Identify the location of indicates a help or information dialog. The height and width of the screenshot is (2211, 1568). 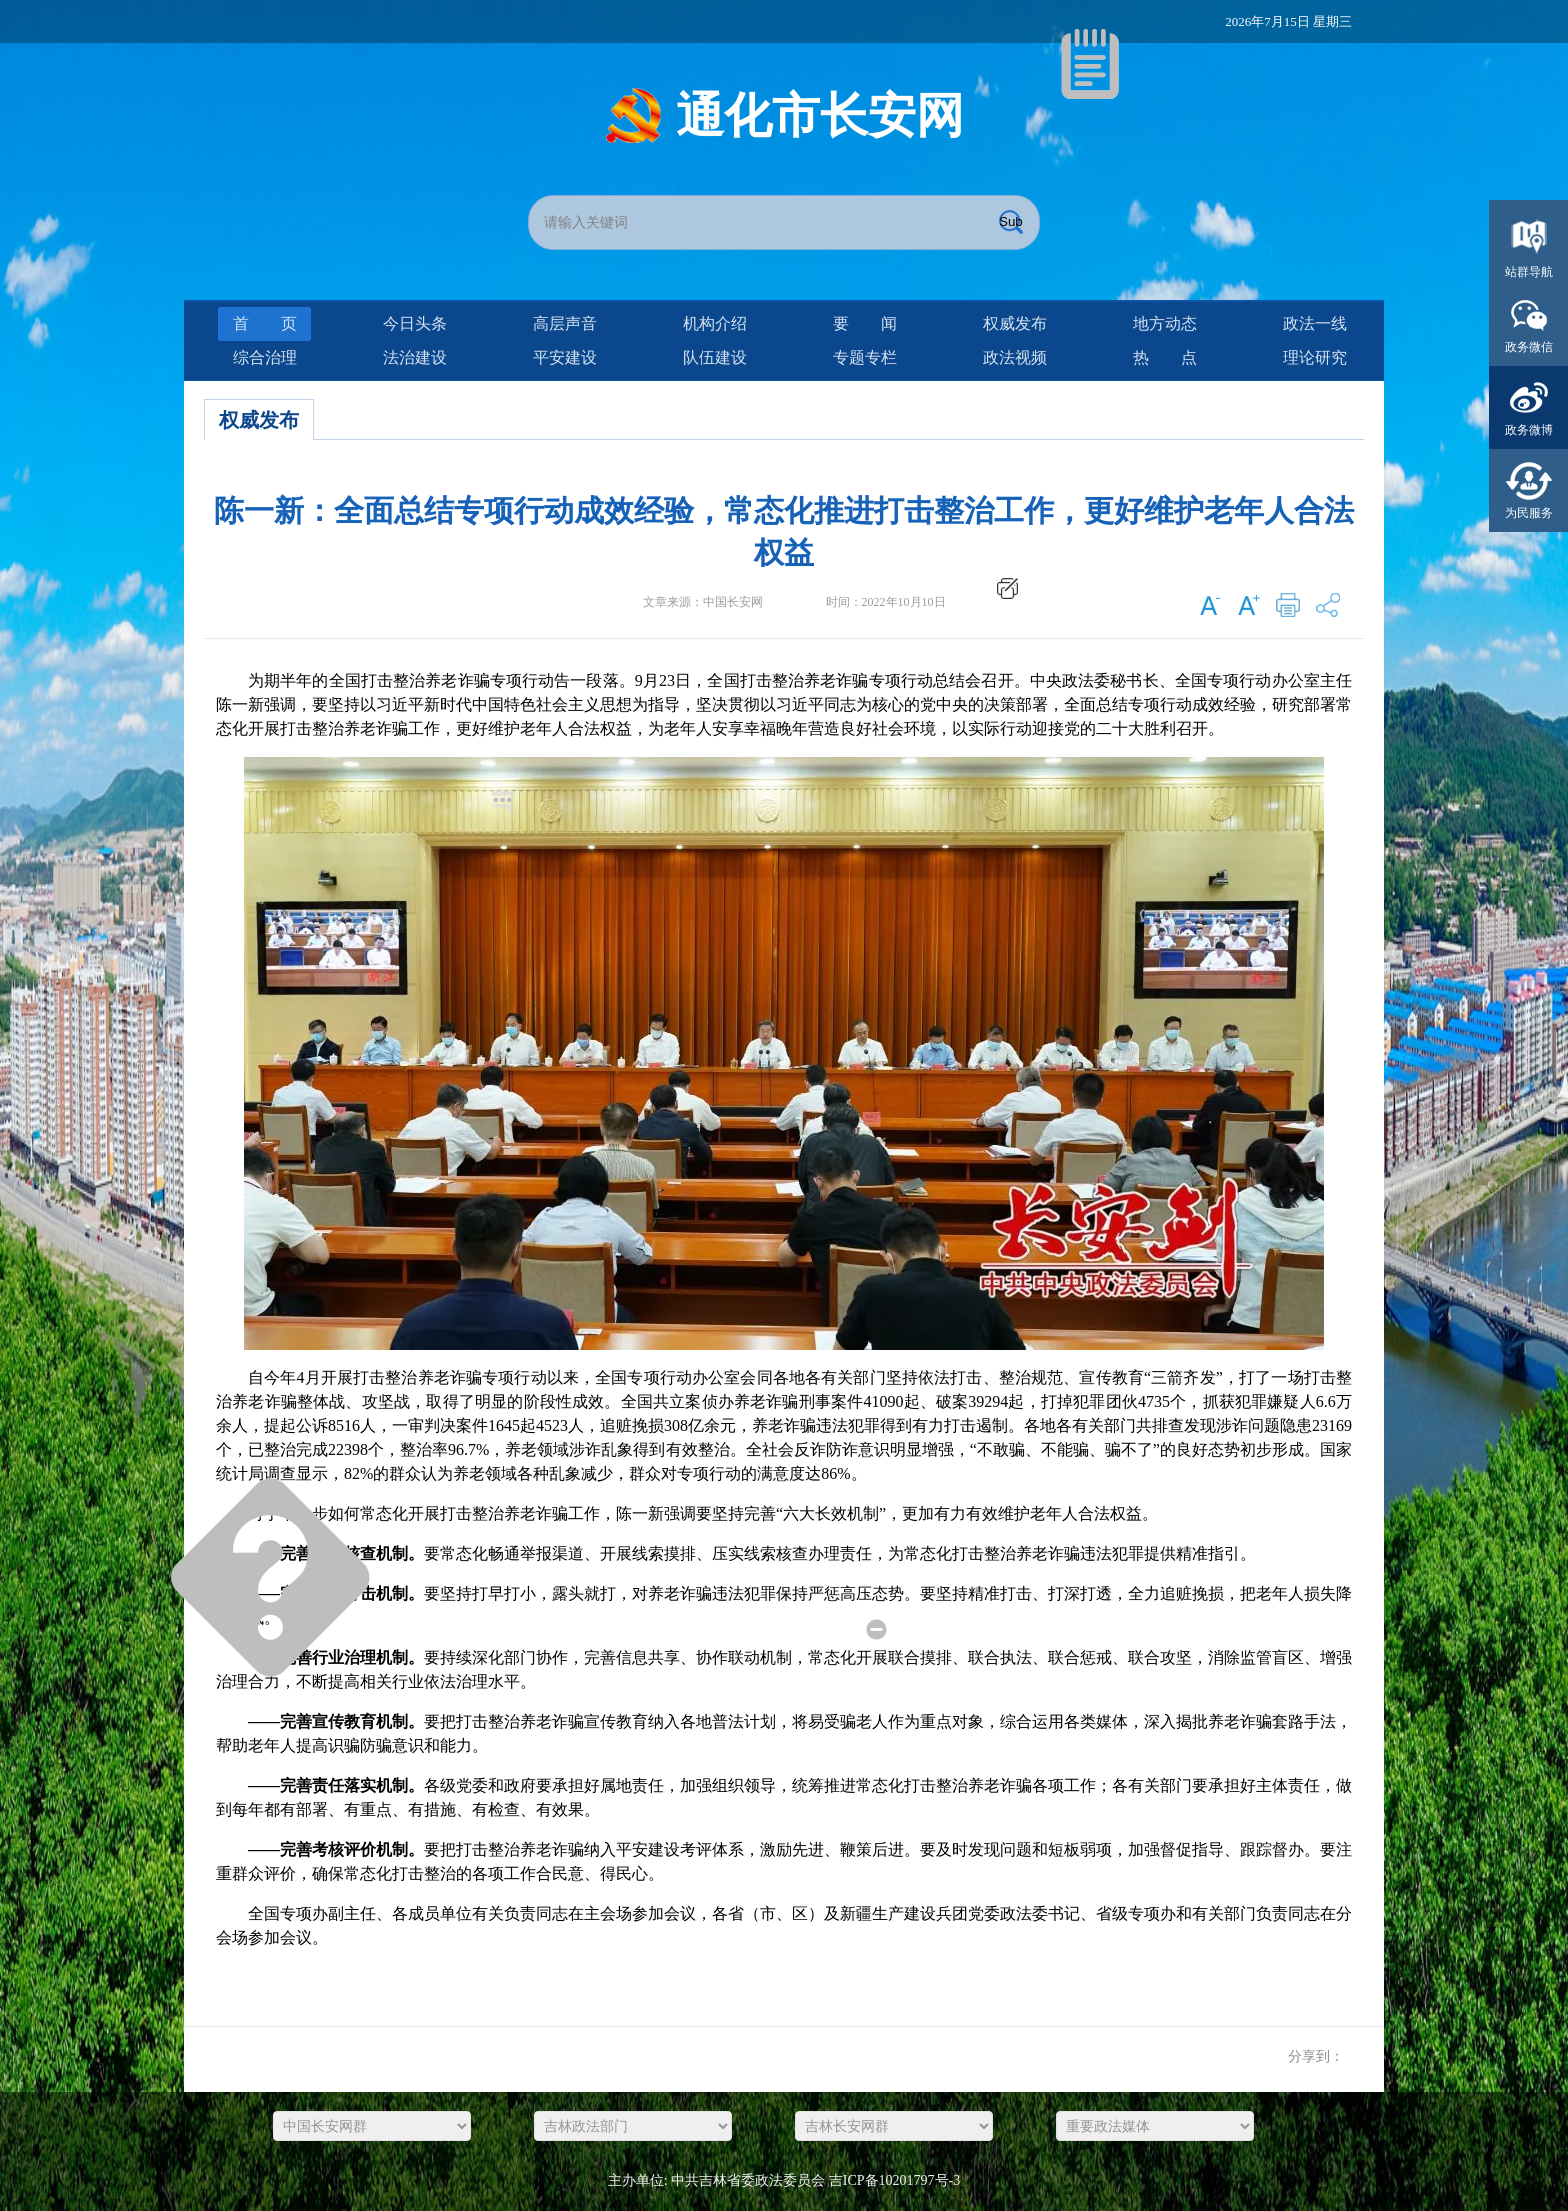
(270, 1577).